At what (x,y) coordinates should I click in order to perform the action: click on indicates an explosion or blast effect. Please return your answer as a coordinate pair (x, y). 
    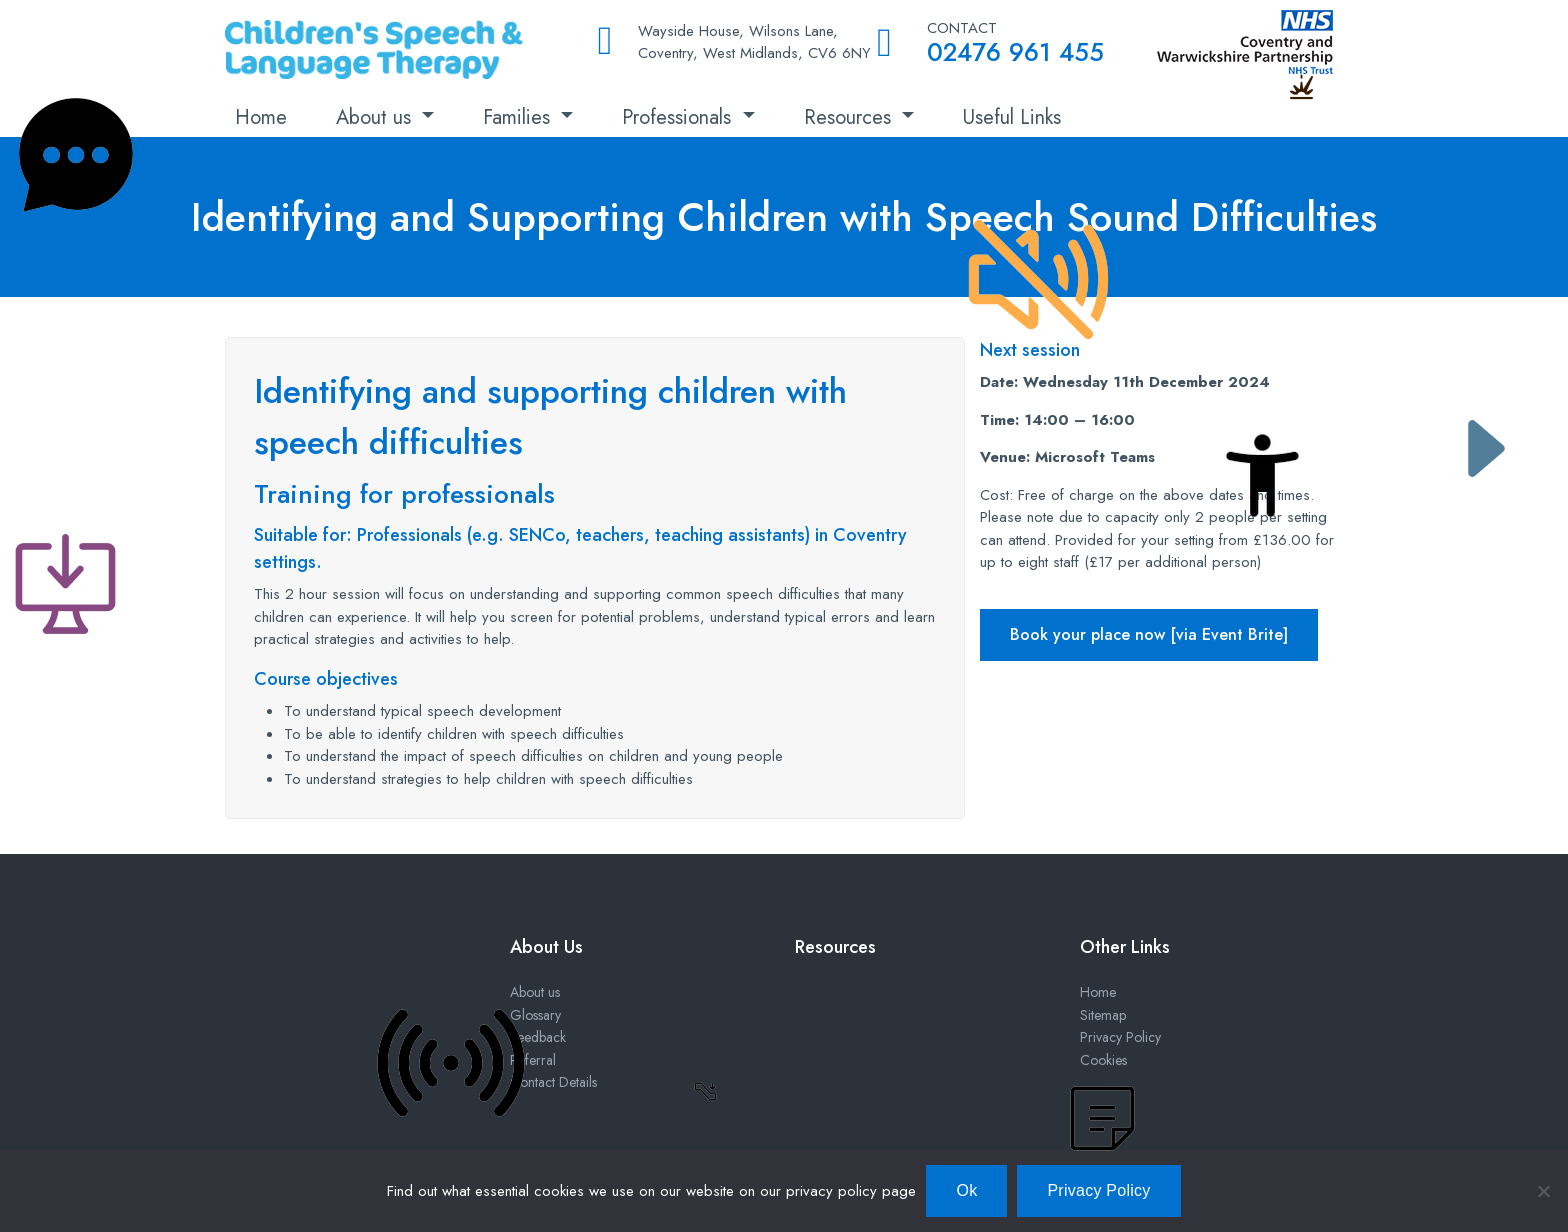
    Looking at the image, I should click on (1301, 87).